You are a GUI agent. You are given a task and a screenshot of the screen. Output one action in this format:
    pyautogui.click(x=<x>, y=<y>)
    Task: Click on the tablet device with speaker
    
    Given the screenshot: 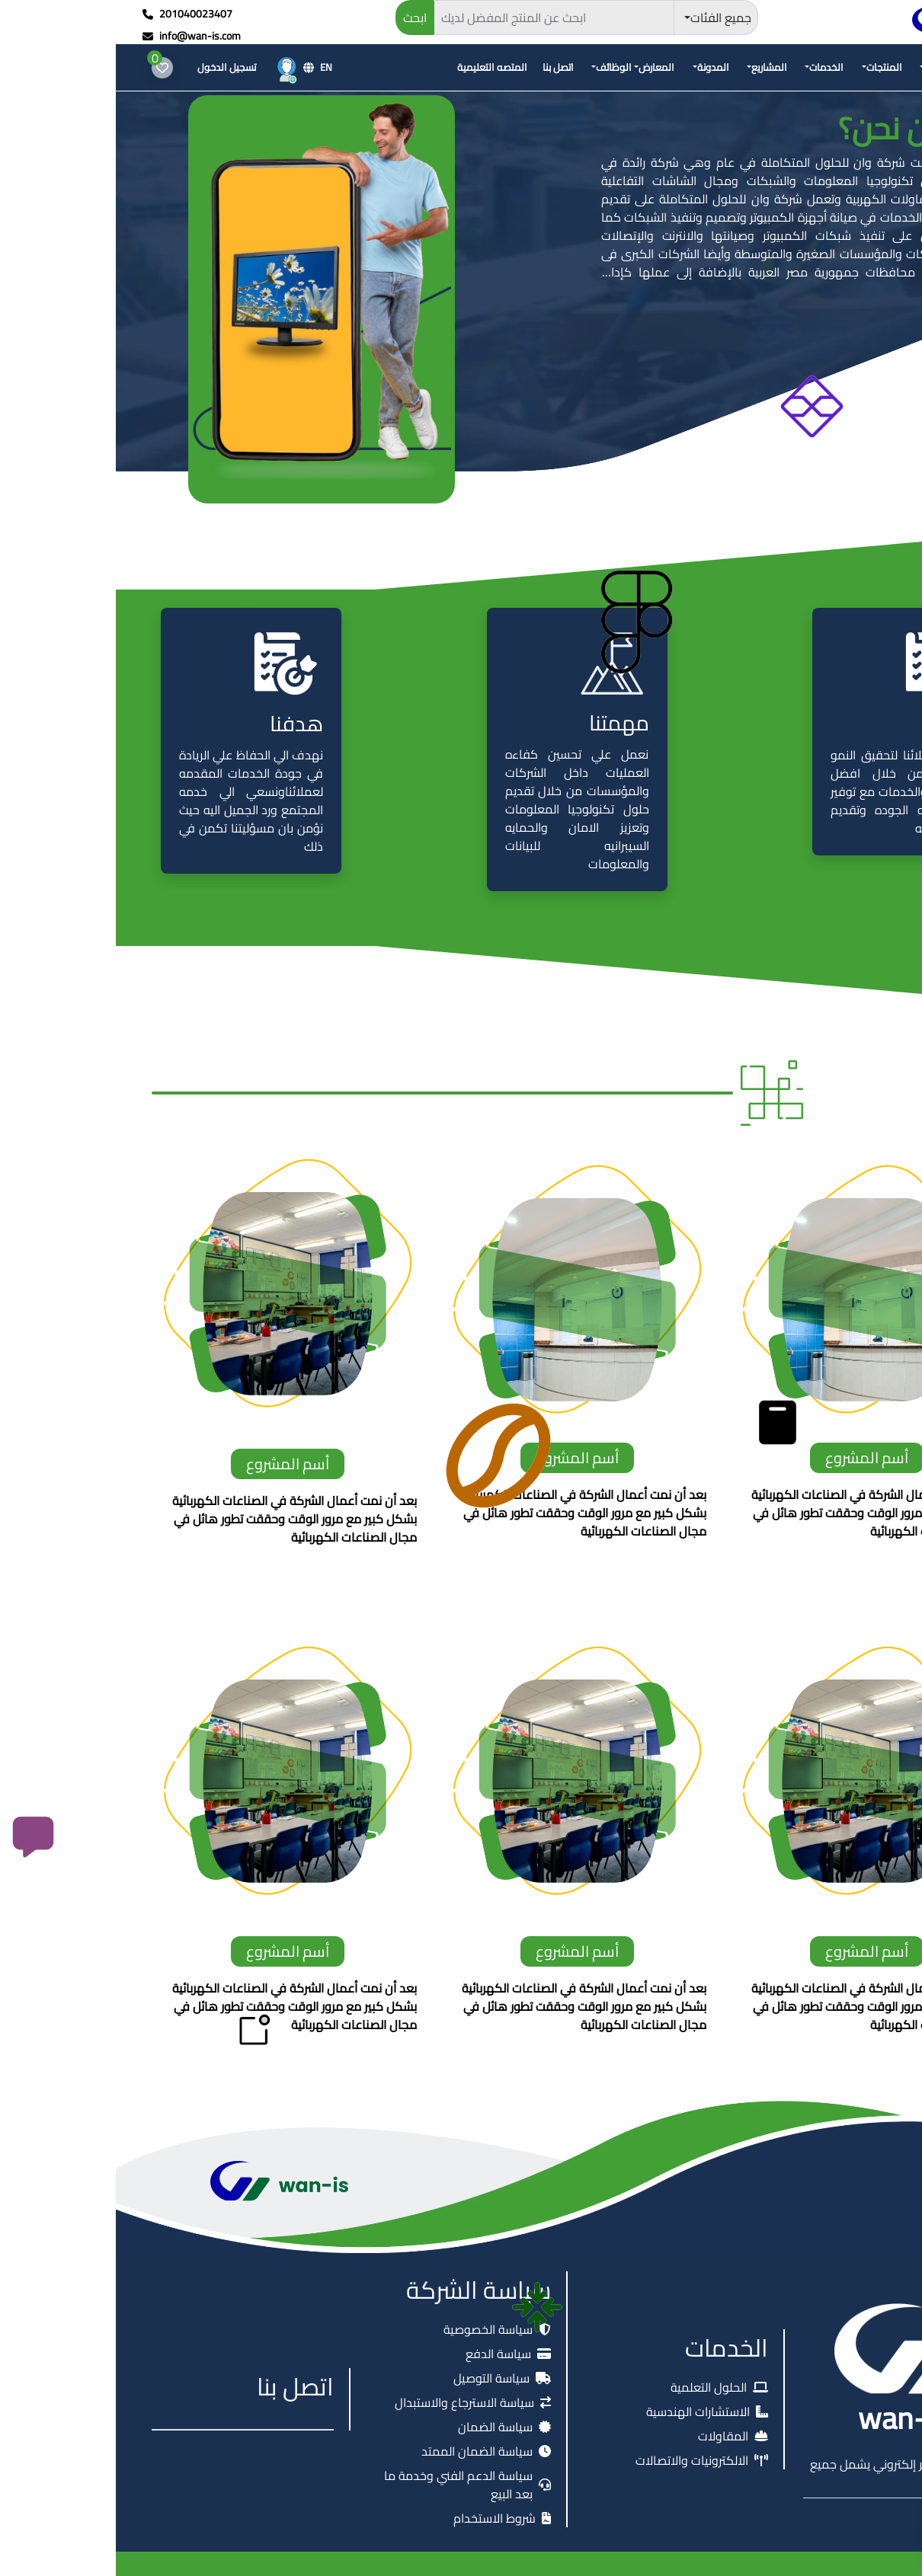 What is the action you would take?
    pyautogui.click(x=777, y=1422)
    